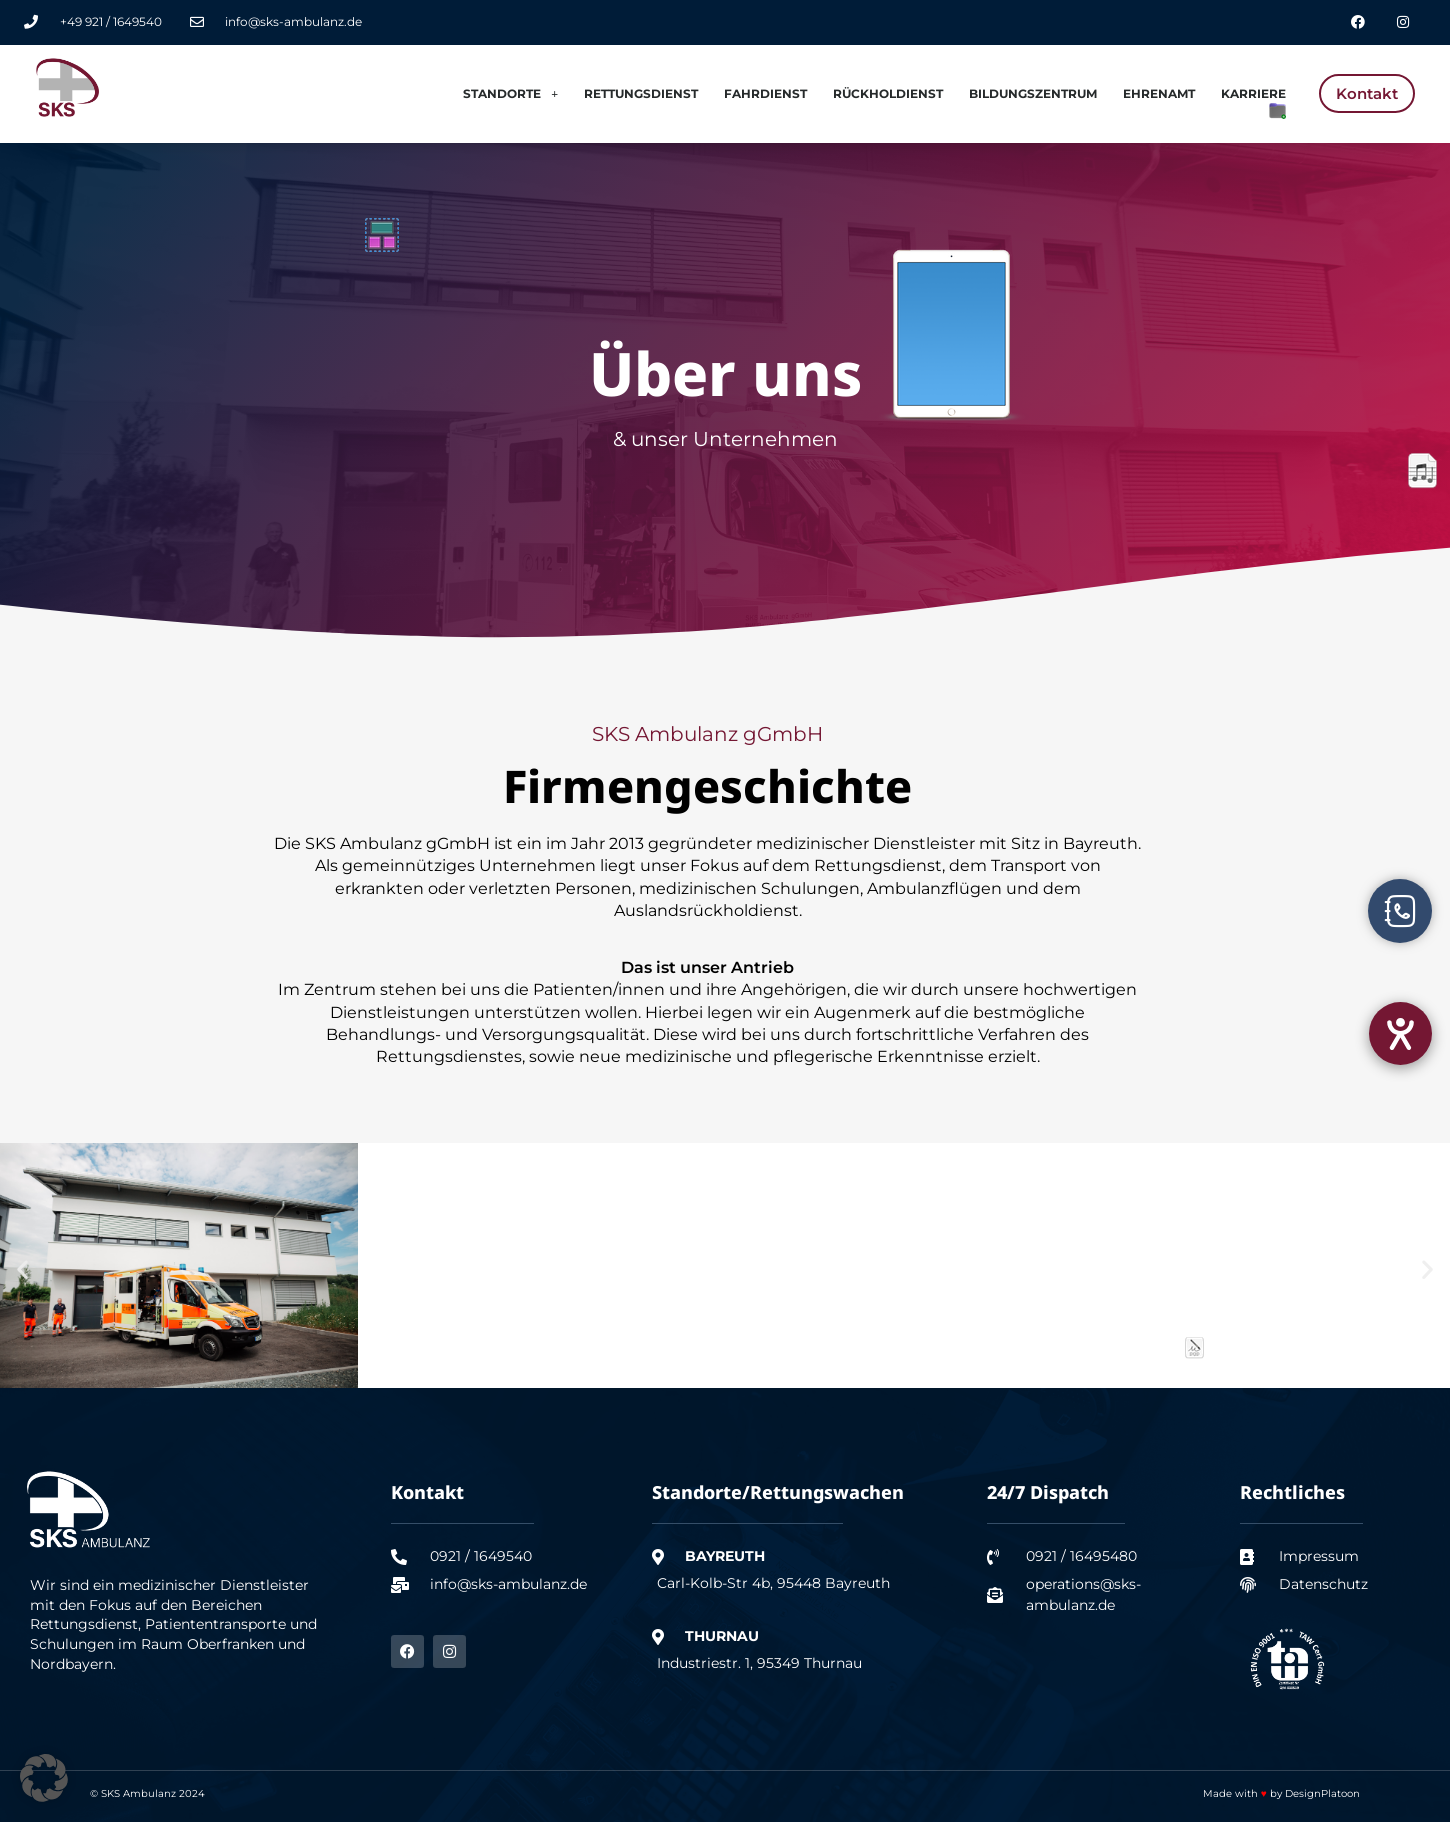  What do you see at coordinates (951, 335) in the screenshot?
I see `iPad Air 3 with cellular connectivity` at bounding box center [951, 335].